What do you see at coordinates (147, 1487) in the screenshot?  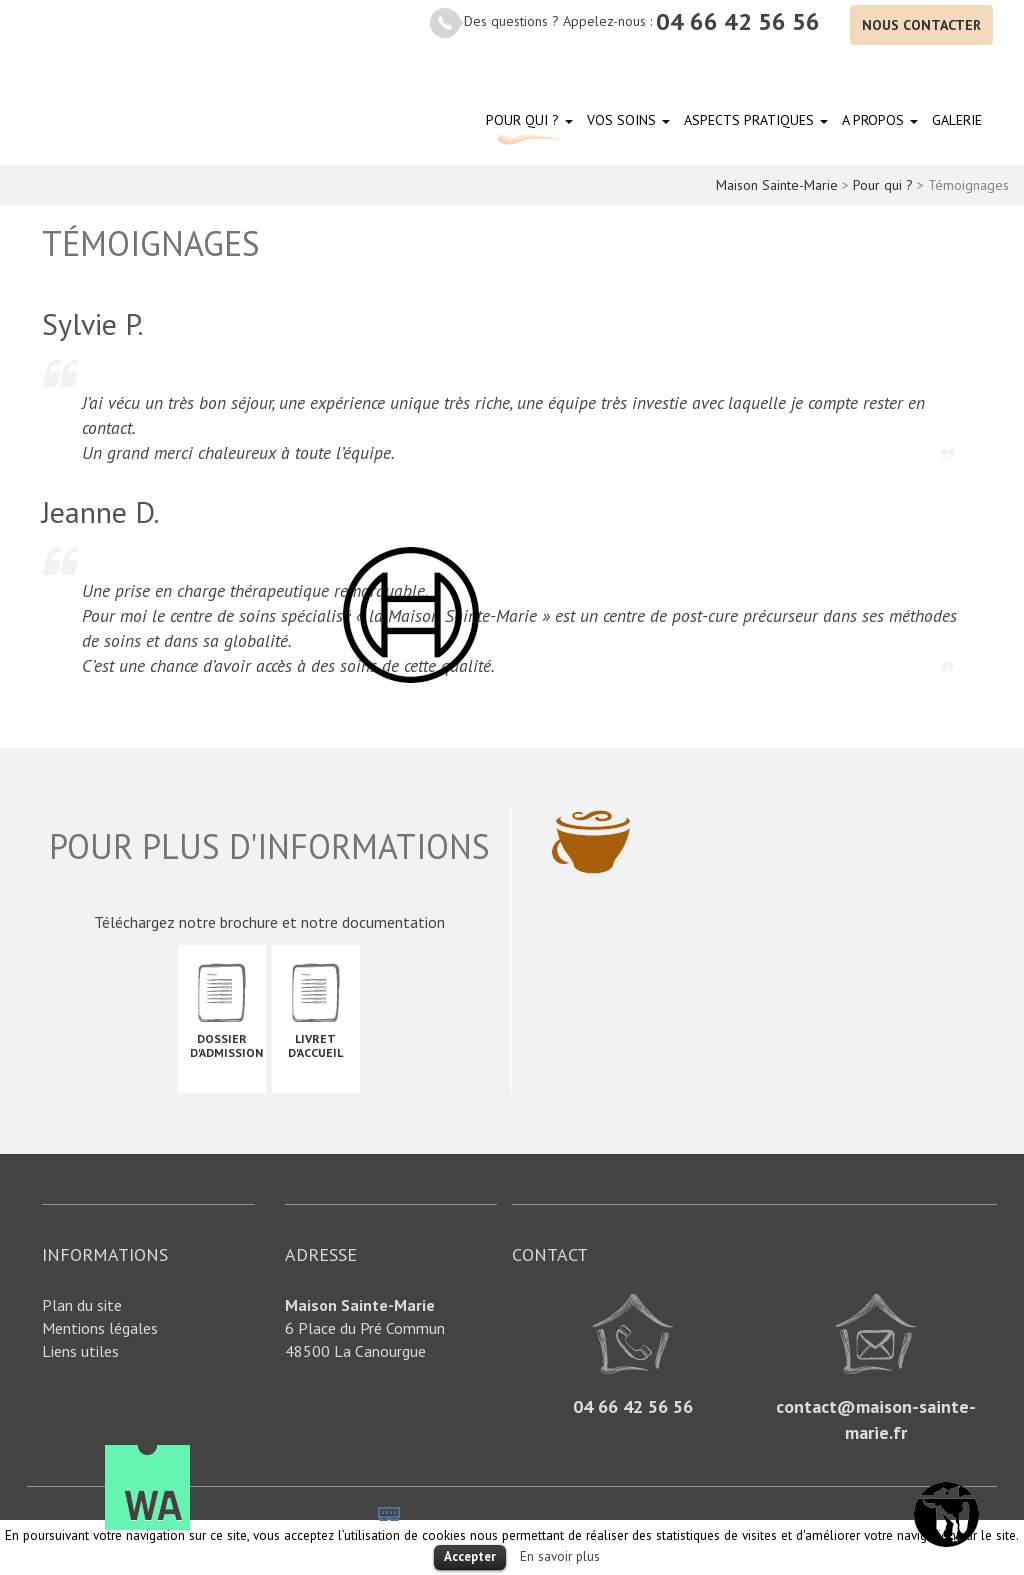 I see `webassembly technology or framework indicator` at bounding box center [147, 1487].